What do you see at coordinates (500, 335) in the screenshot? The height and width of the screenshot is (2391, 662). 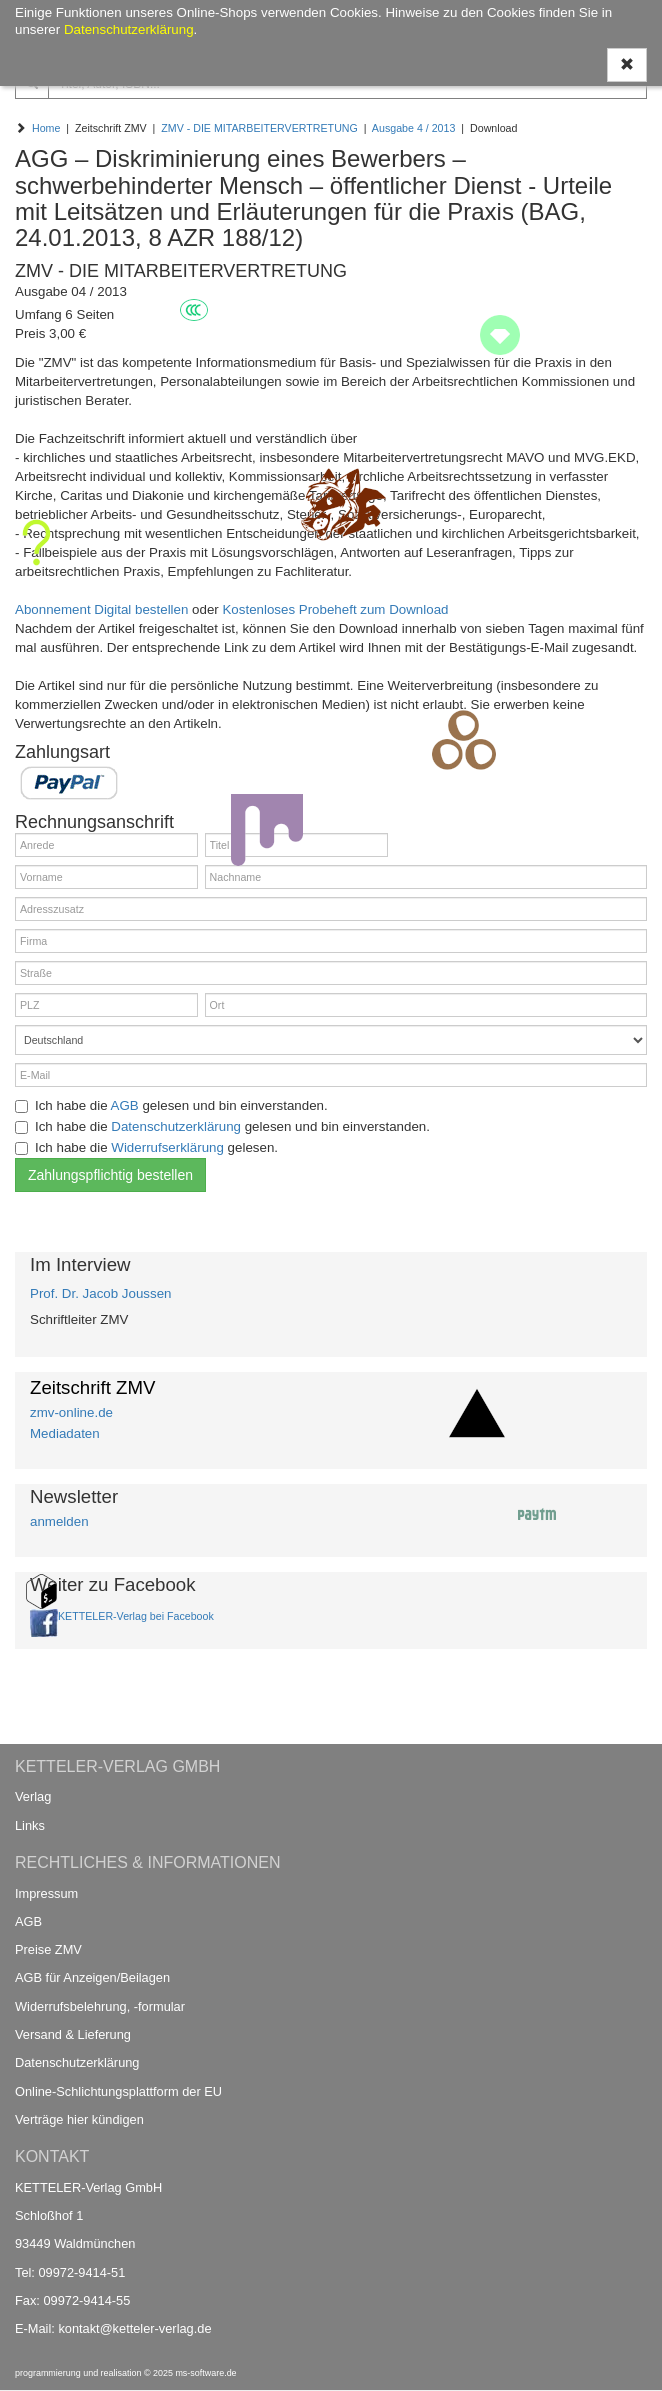 I see `copper cryptocurrency logo` at bounding box center [500, 335].